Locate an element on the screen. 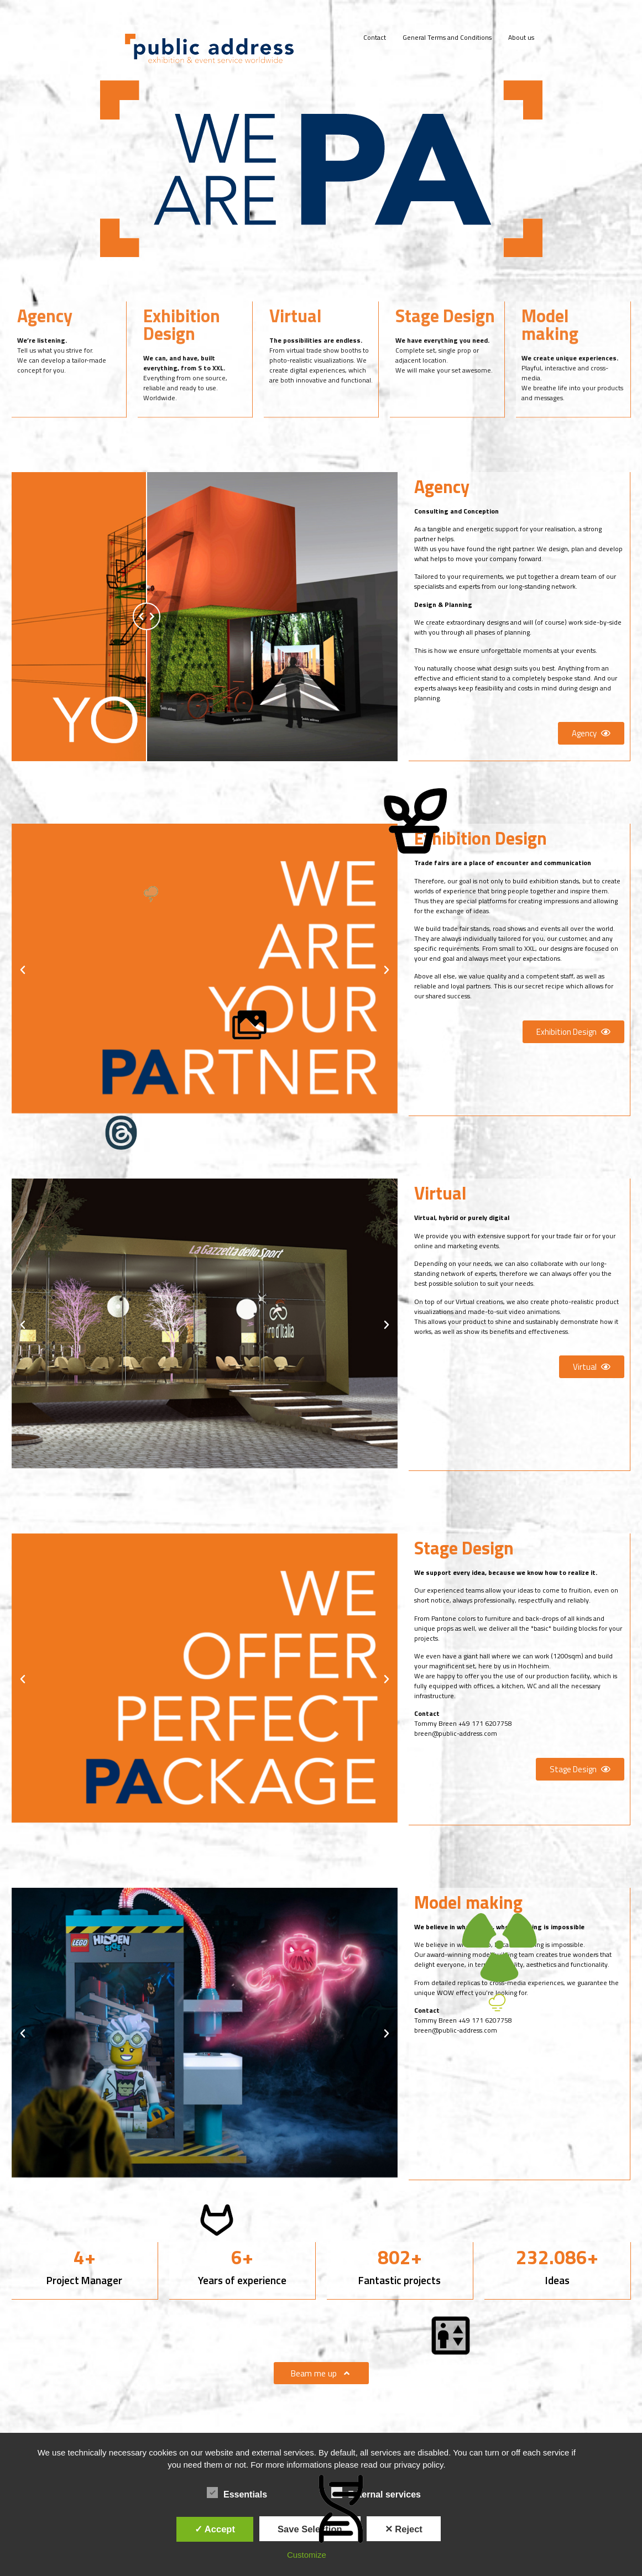 Image resolution: width=642 pixels, height=2576 pixels. open the Threads app is located at coordinates (121, 1133).